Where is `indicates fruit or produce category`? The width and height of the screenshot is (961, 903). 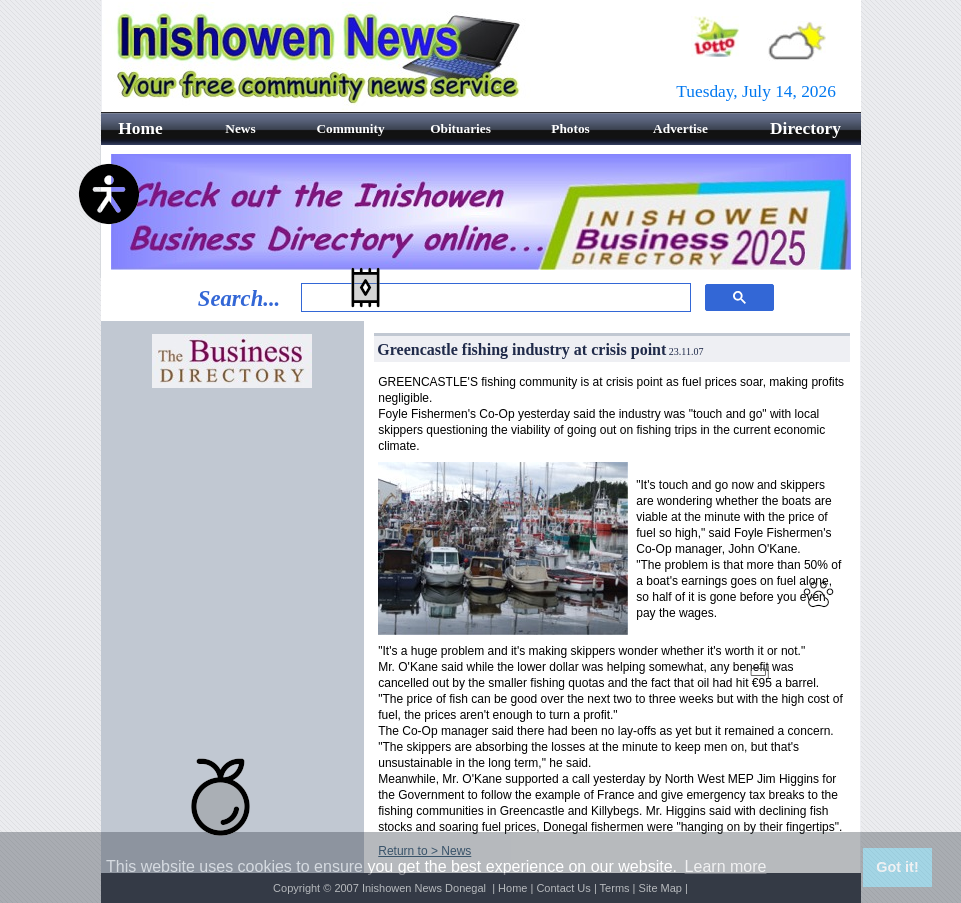
indicates fruit or produce category is located at coordinates (220, 798).